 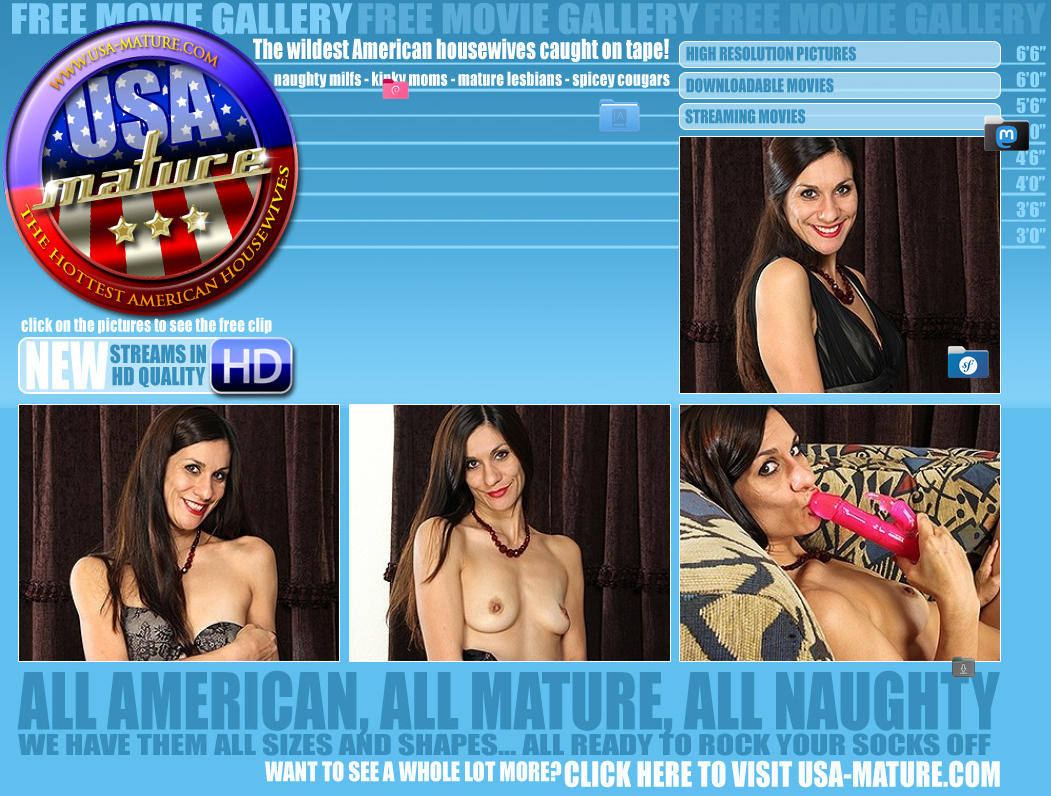 What do you see at coordinates (619, 115) in the screenshot?
I see `open typography or font-related files folder` at bounding box center [619, 115].